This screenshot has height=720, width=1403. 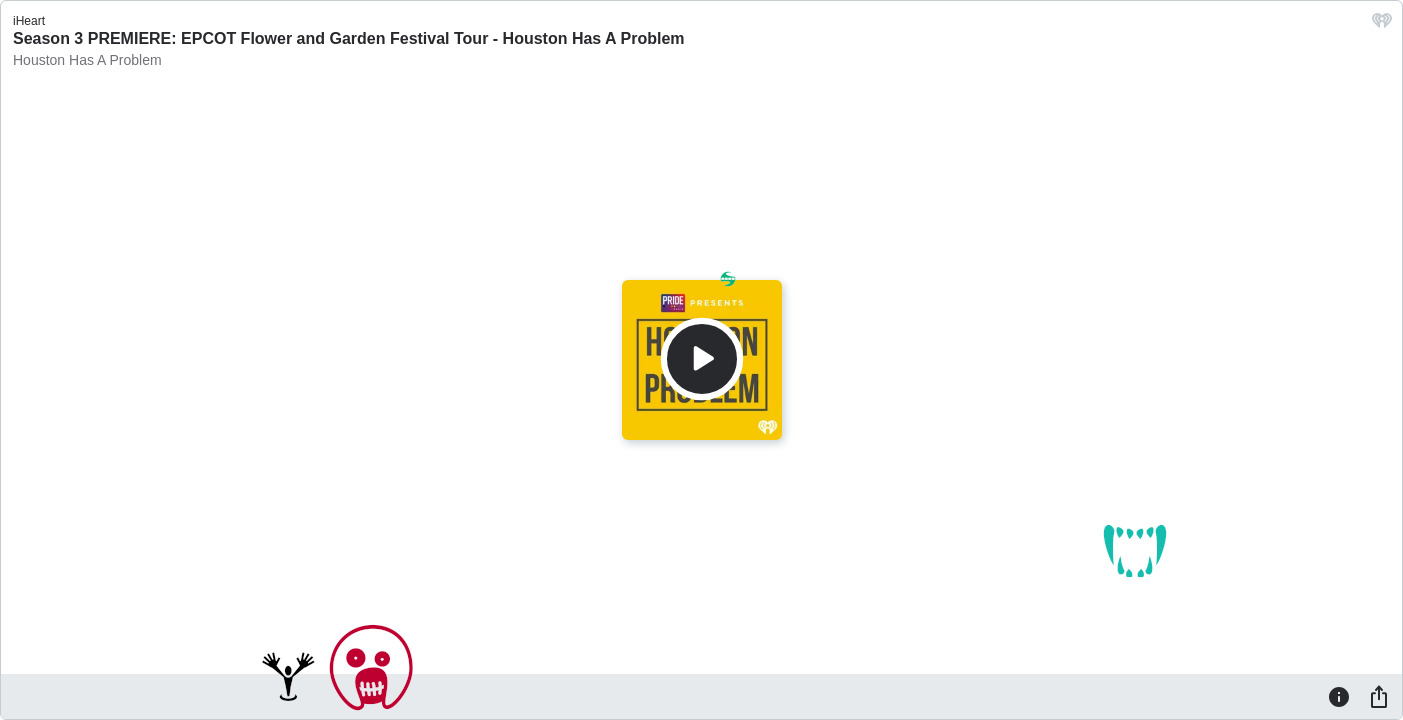 What do you see at coordinates (288, 675) in the screenshot?
I see `indicates a trap or hazard in gameplay` at bounding box center [288, 675].